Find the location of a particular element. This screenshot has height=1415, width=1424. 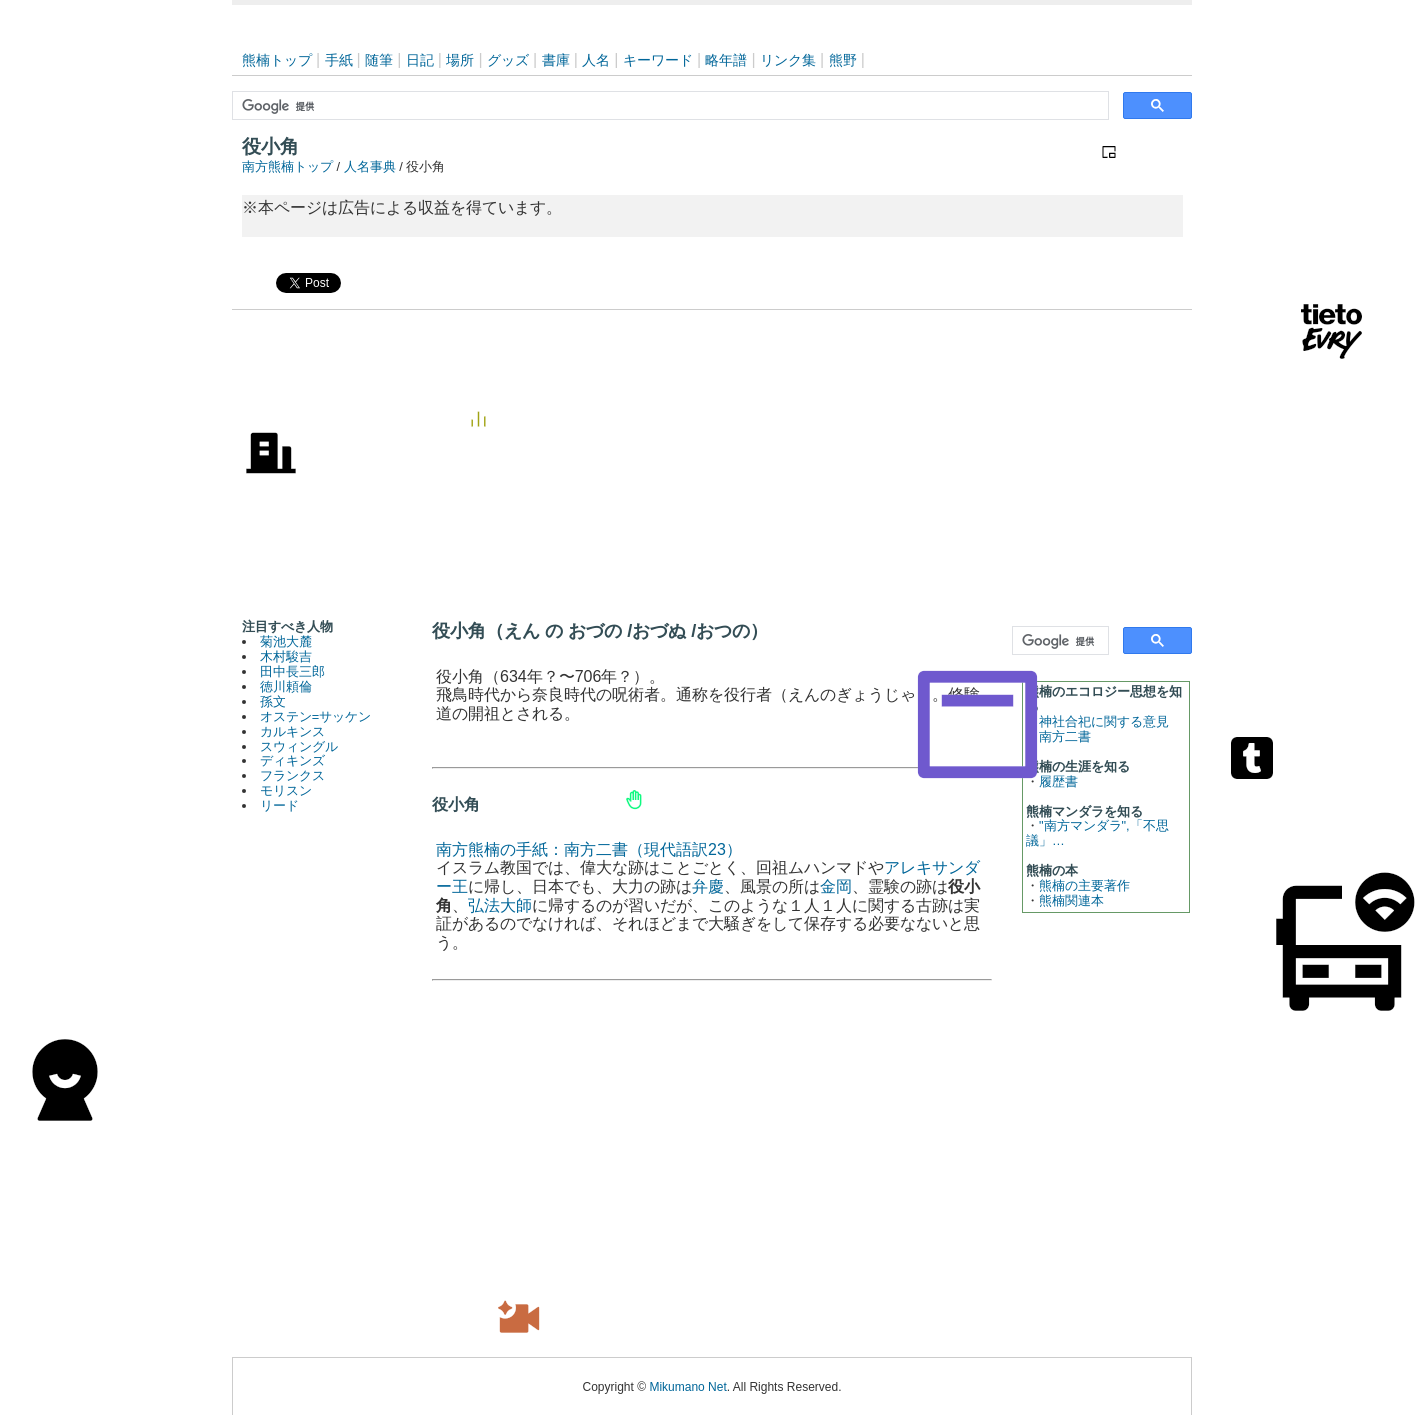

view user profile is located at coordinates (65, 1080).